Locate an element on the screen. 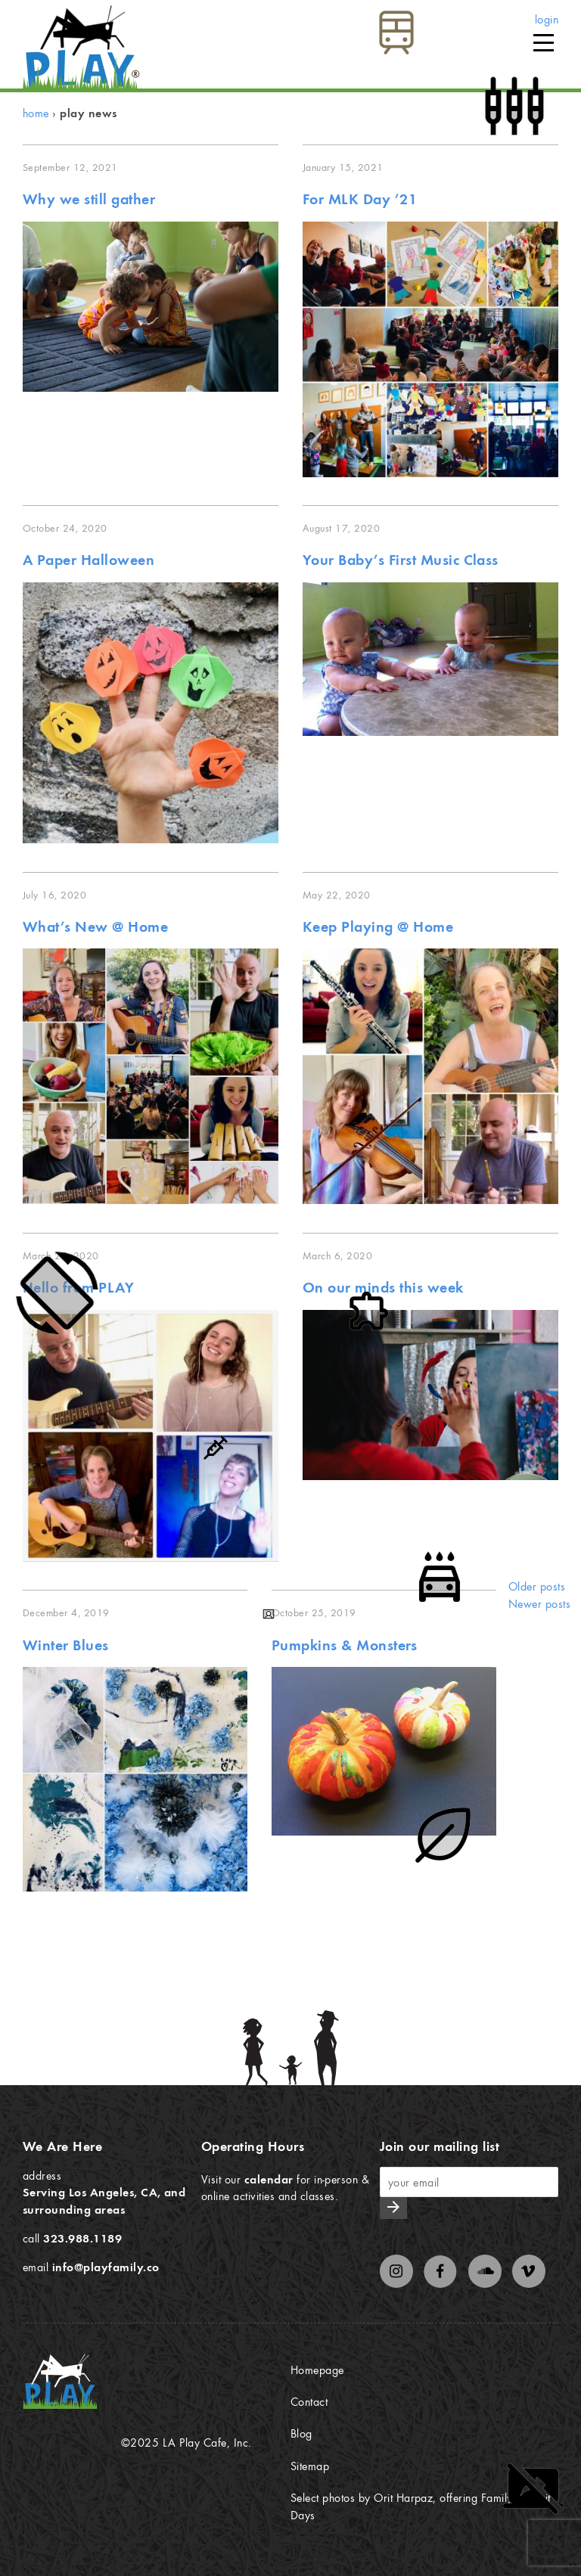 This screenshot has width=581, height=2576. stop sharing your screen is located at coordinates (533, 2488).